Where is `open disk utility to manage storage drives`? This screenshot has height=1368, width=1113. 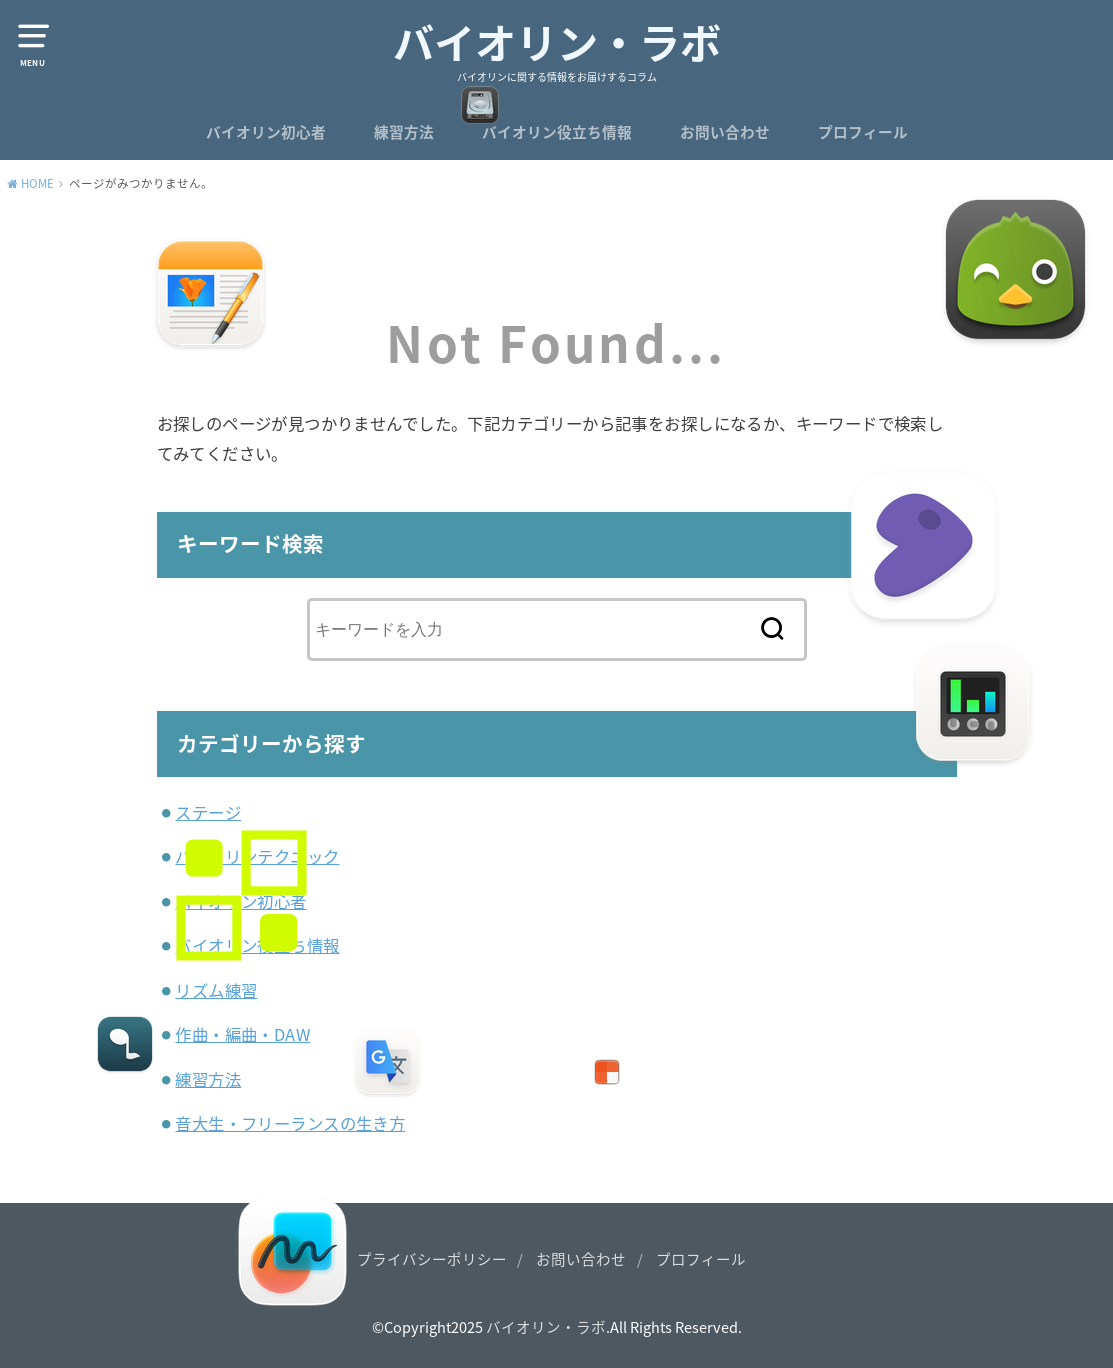
open disk utility to manage storage drives is located at coordinates (480, 105).